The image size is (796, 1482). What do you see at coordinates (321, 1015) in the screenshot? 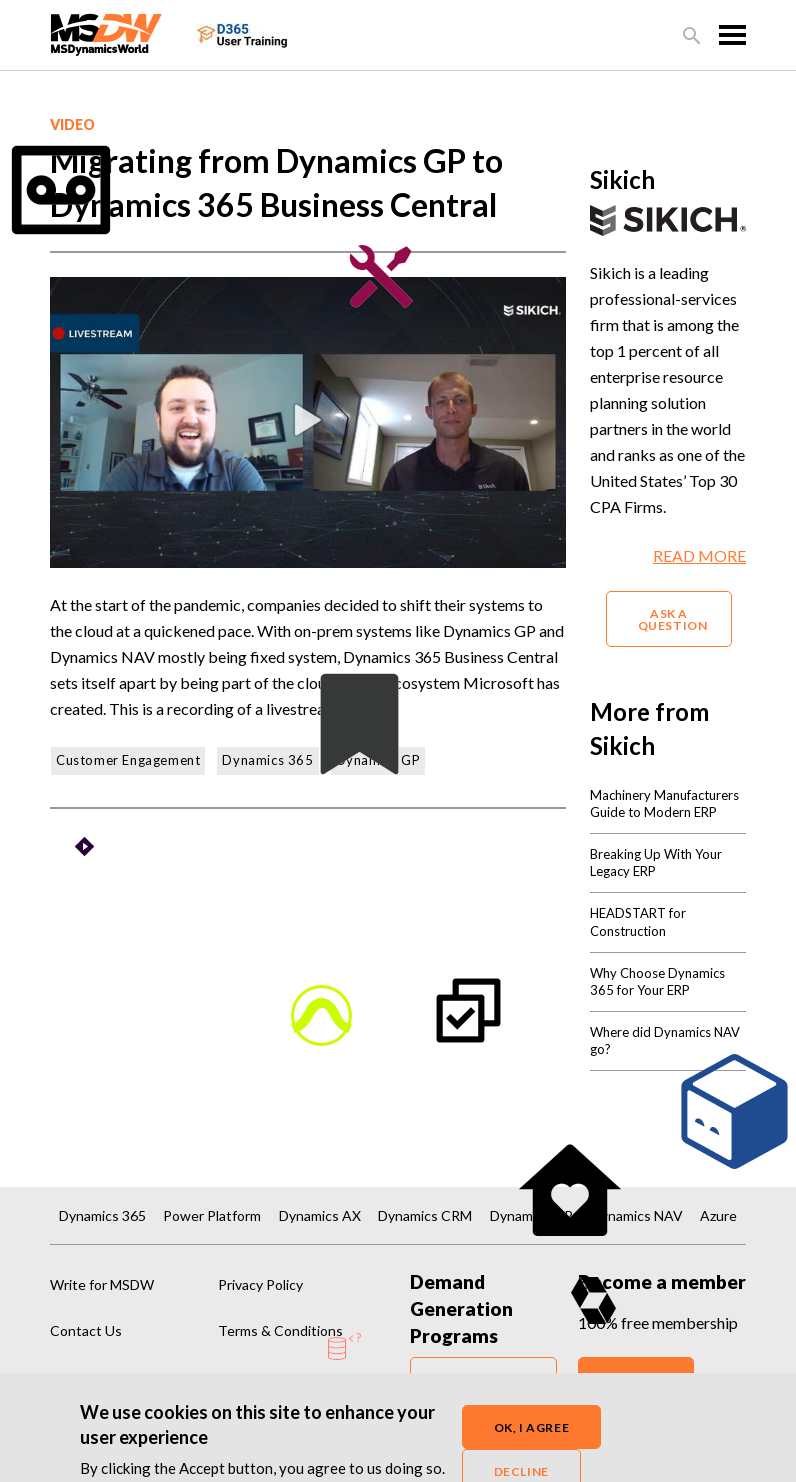
I see `open Pro Tools application` at bounding box center [321, 1015].